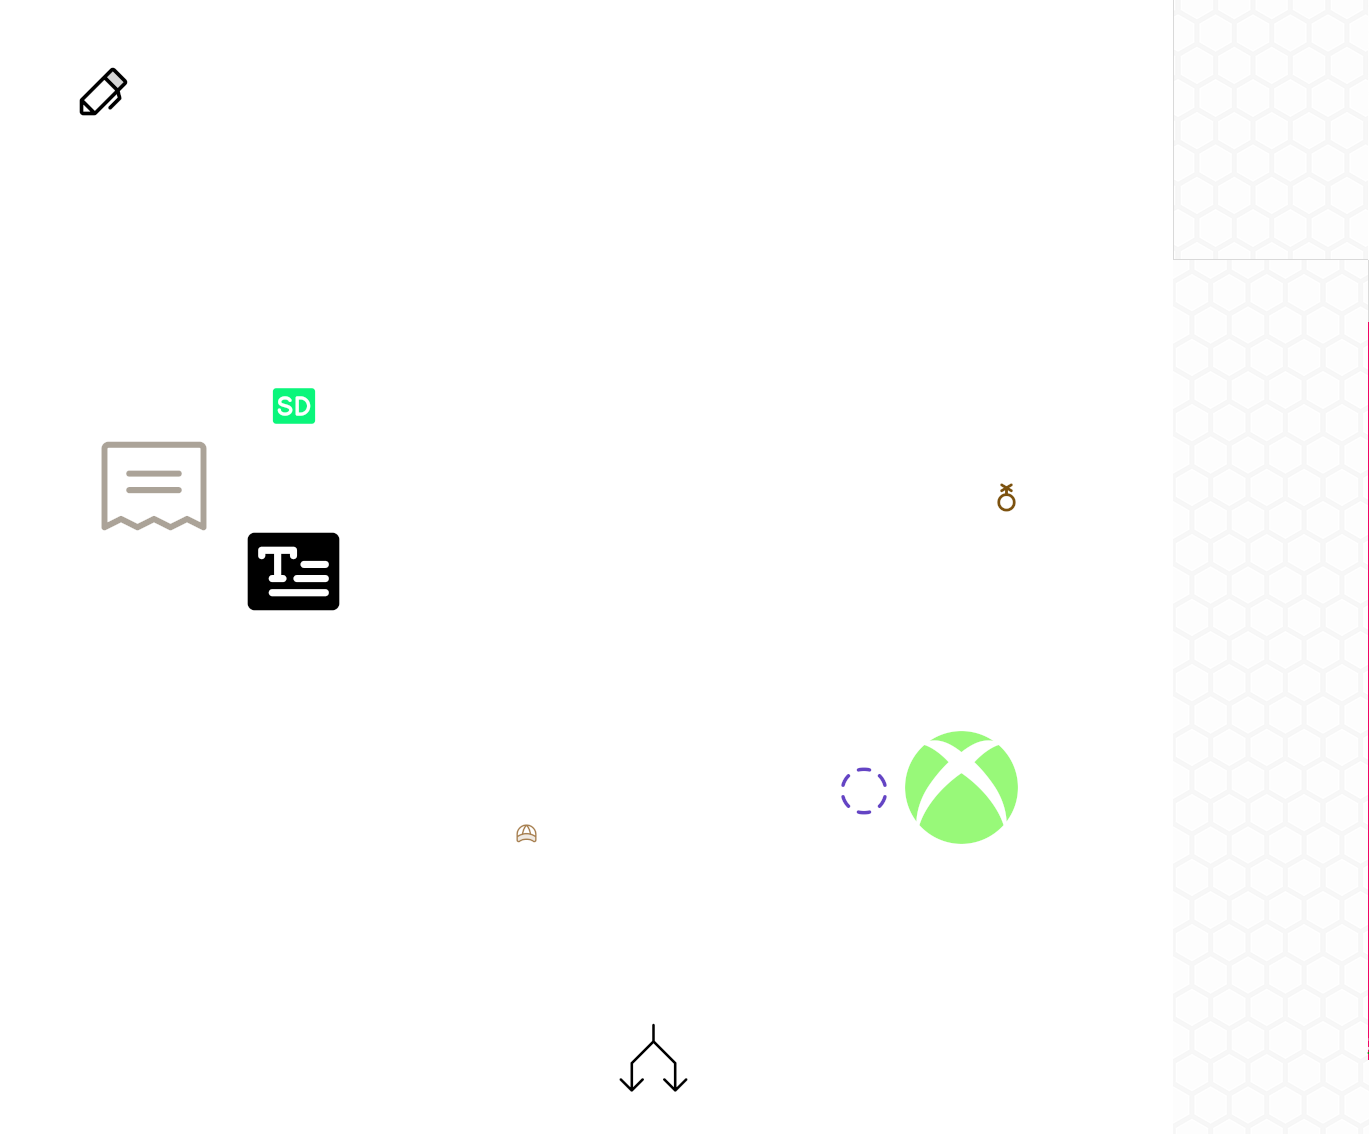 Image resolution: width=1369 pixels, height=1134 pixels. Describe the element at coordinates (526, 834) in the screenshot. I see `browse hats or headwear options` at that location.